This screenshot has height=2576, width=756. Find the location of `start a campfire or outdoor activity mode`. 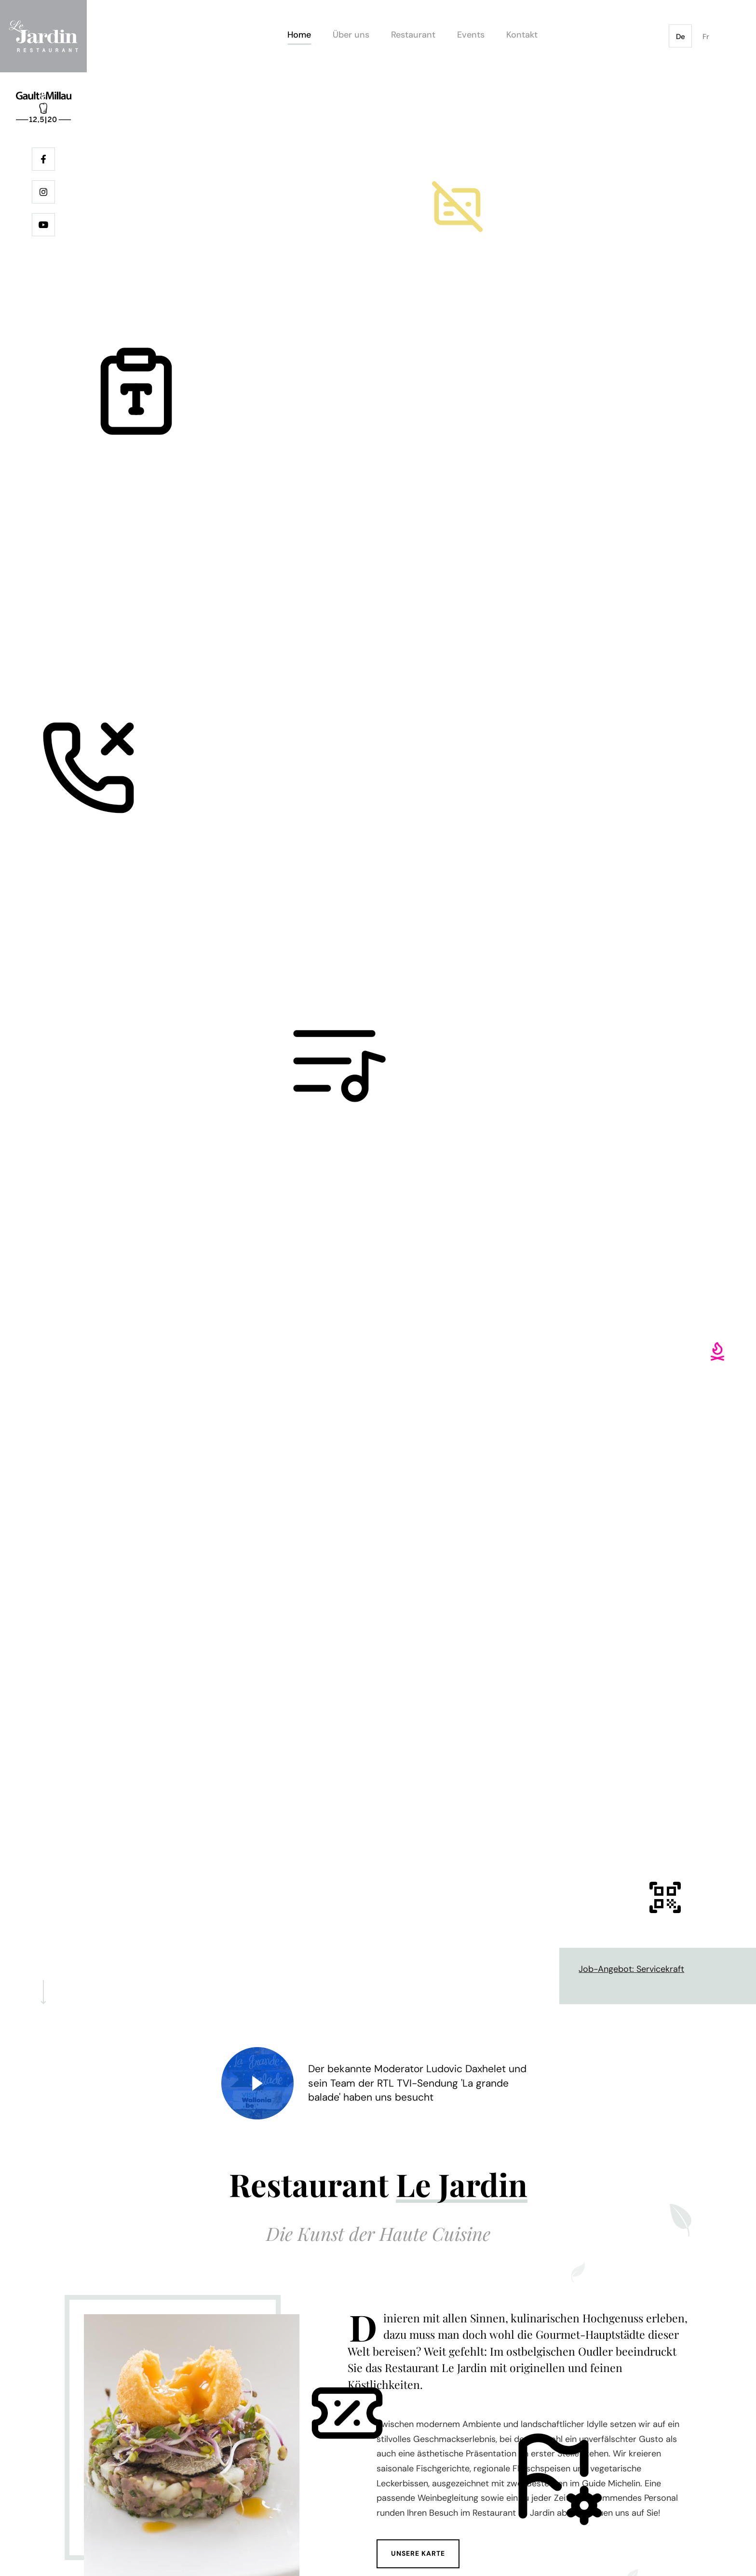

start a campfire or outdoor activity mode is located at coordinates (717, 1351).